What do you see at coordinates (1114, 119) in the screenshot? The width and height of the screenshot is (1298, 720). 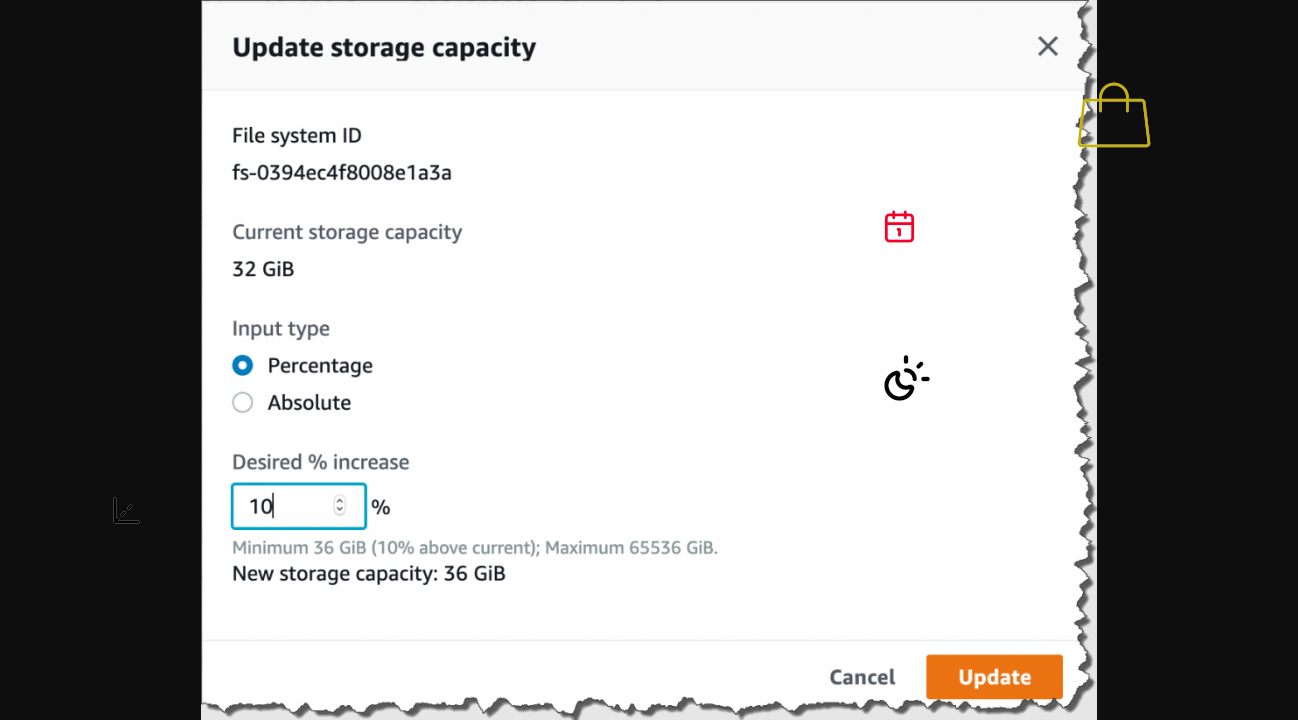 I see `access shopping bag or cart` at bounding box center [1114, 119].